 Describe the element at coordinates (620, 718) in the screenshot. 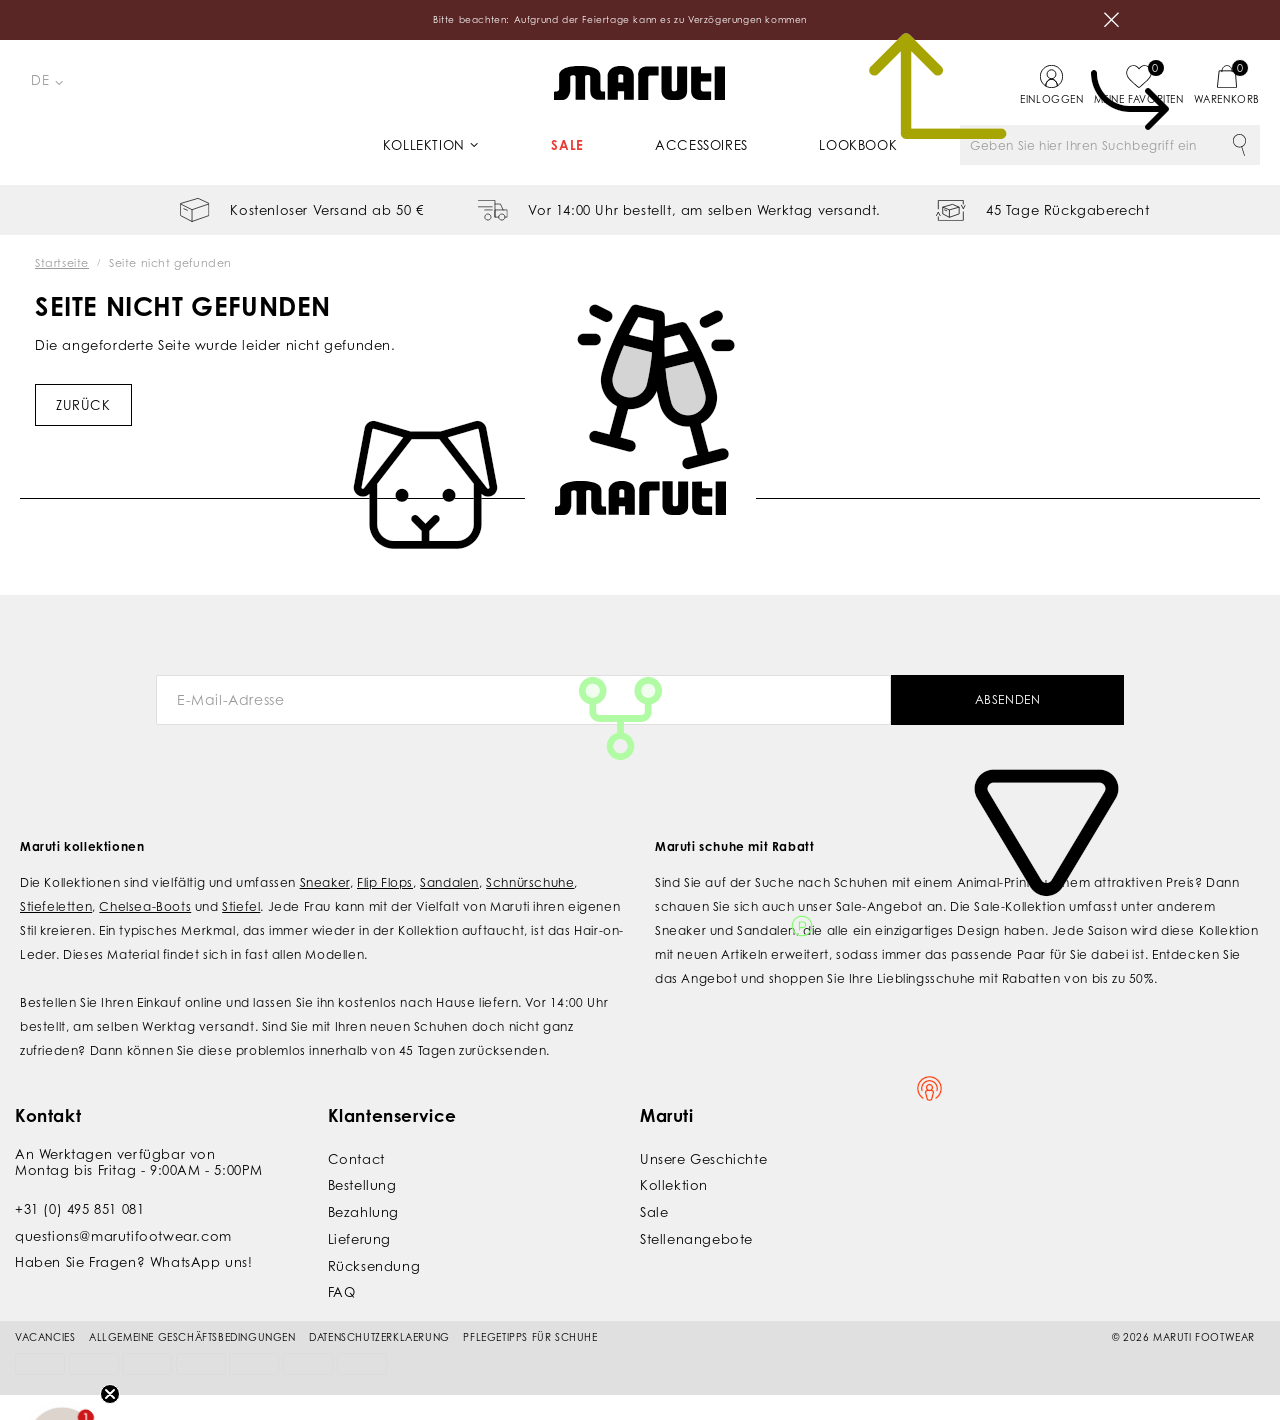

I see `create a new branch in version control` at that location.